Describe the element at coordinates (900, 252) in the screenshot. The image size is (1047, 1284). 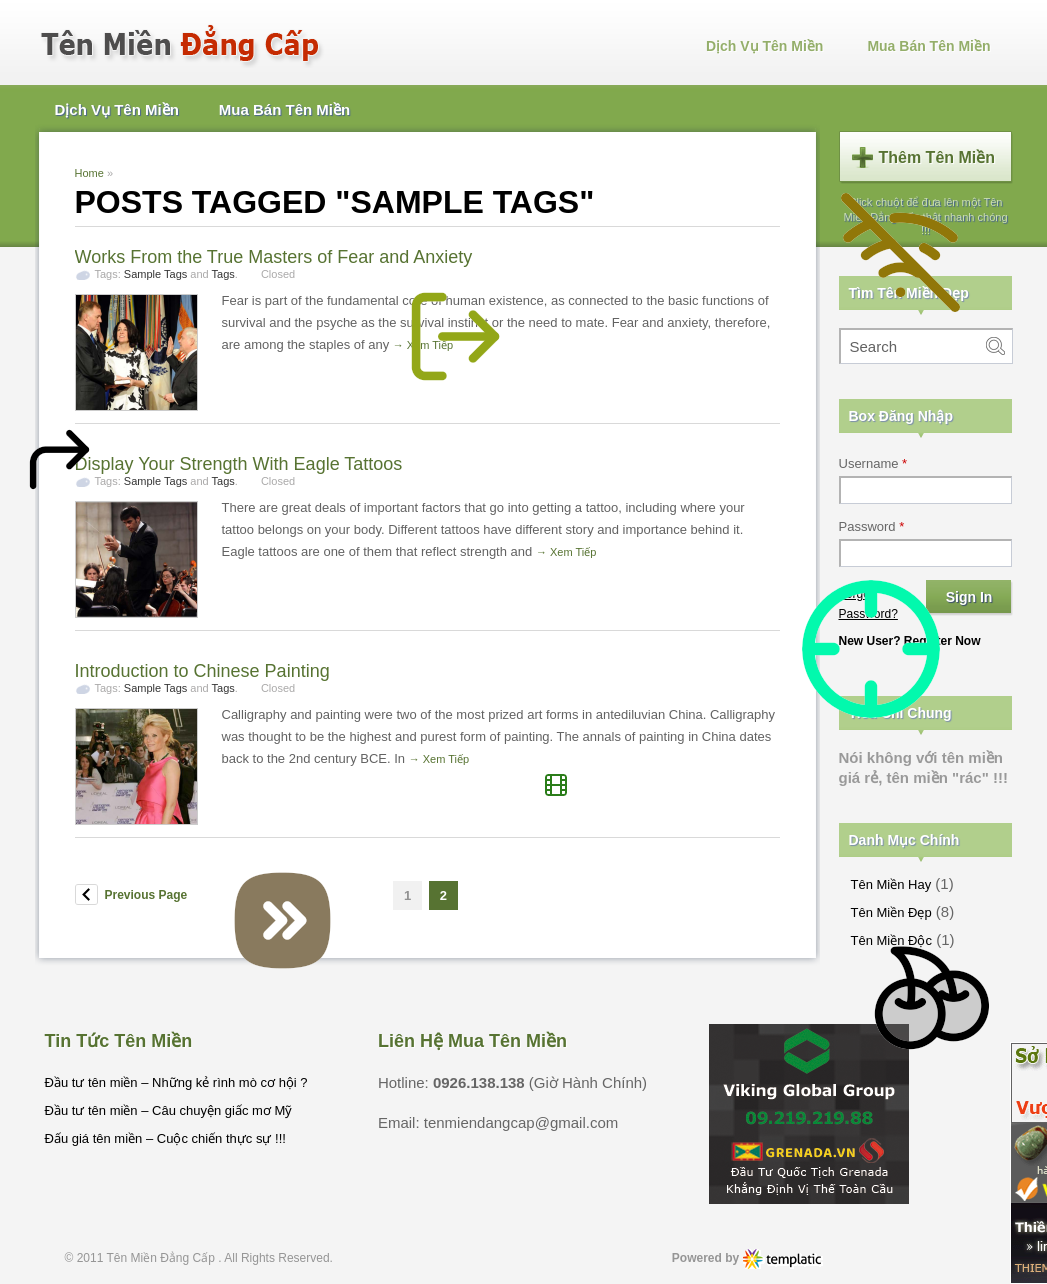
I see `indicates wifi is disabled or unavailable` at that location.